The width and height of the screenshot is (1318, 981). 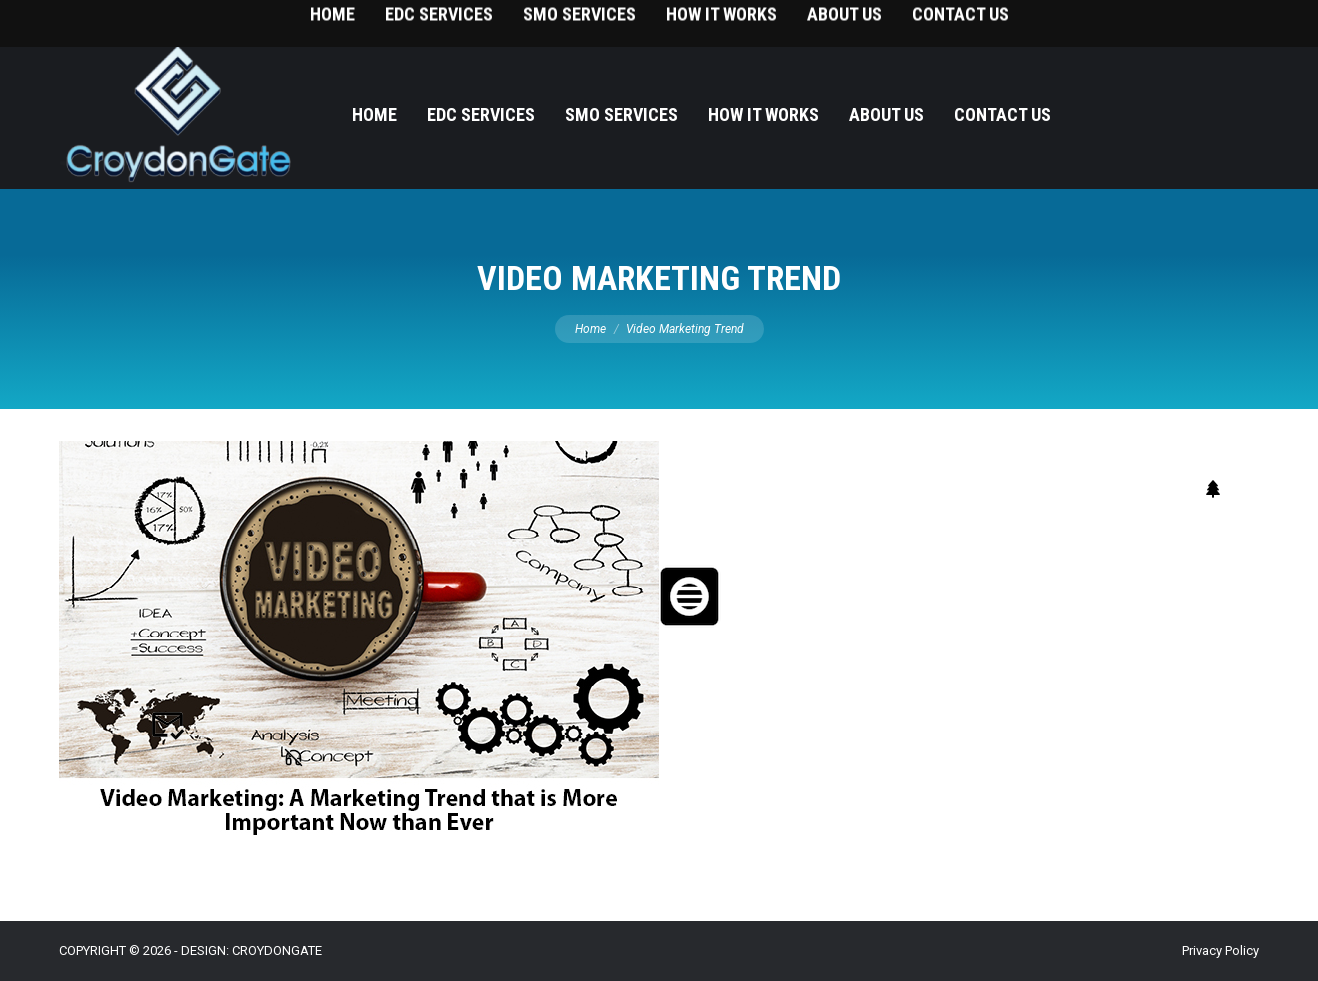 I want to click on access nature or outdoor categories, so click(x=1213, y=489).